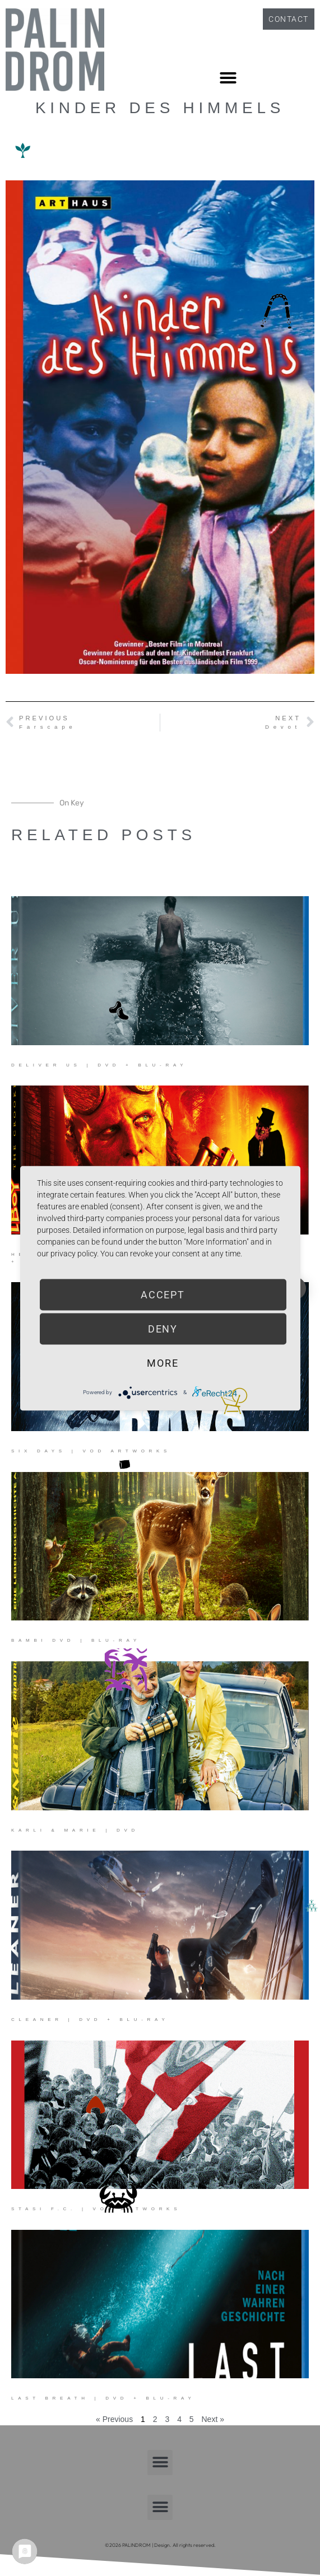 The height and width of the screenshot is (2576, 320). What do you see at coordinates (312, 1906) in the screenshot?
I see `view team hierarchy or organization structure` at bounding box center [312, 1906].